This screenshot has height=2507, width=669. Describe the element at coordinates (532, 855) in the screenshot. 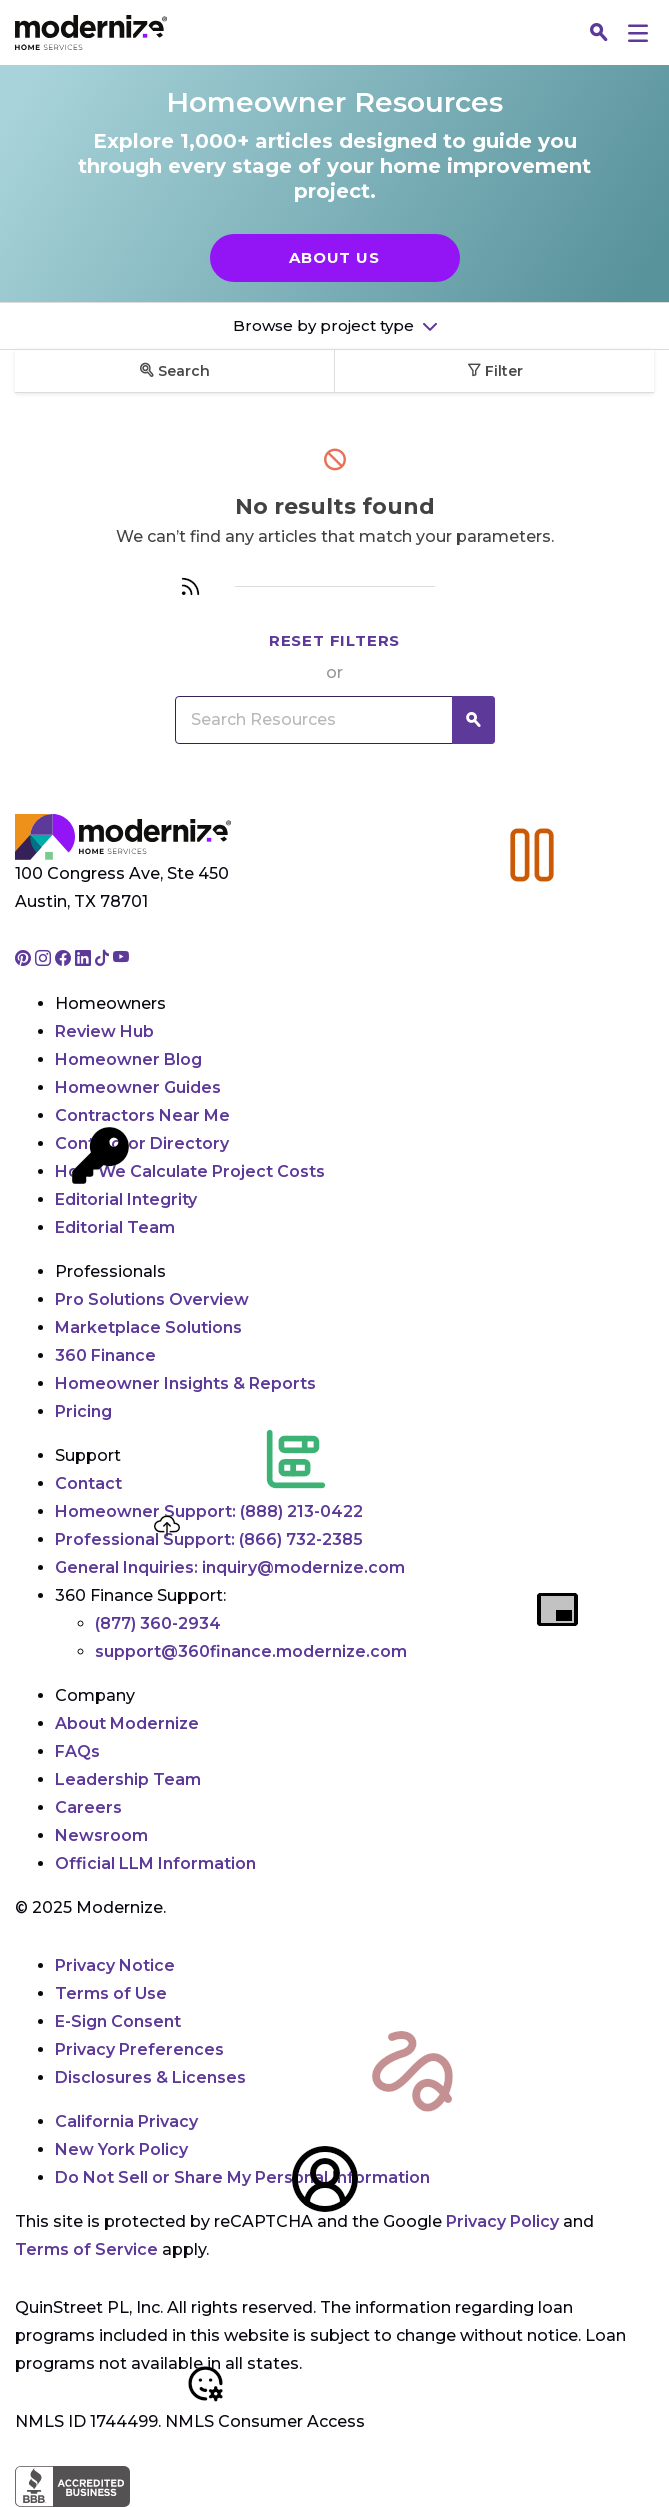

I see `stretch or resize content vertically` at that location.